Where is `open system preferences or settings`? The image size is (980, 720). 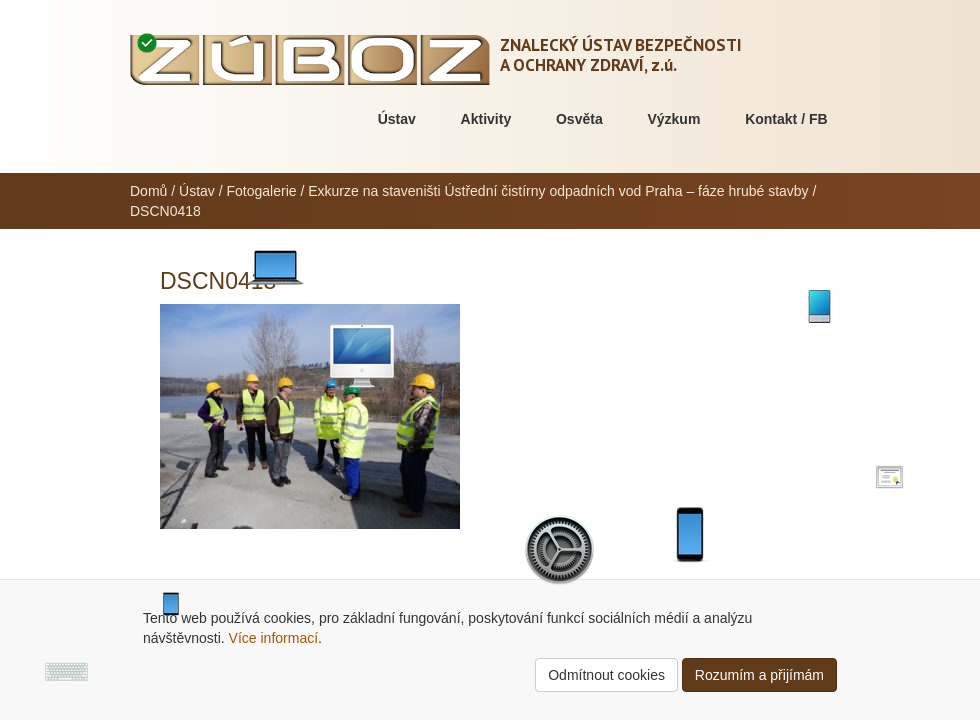 open system preferences or settings is located at coordinates (559, 549).